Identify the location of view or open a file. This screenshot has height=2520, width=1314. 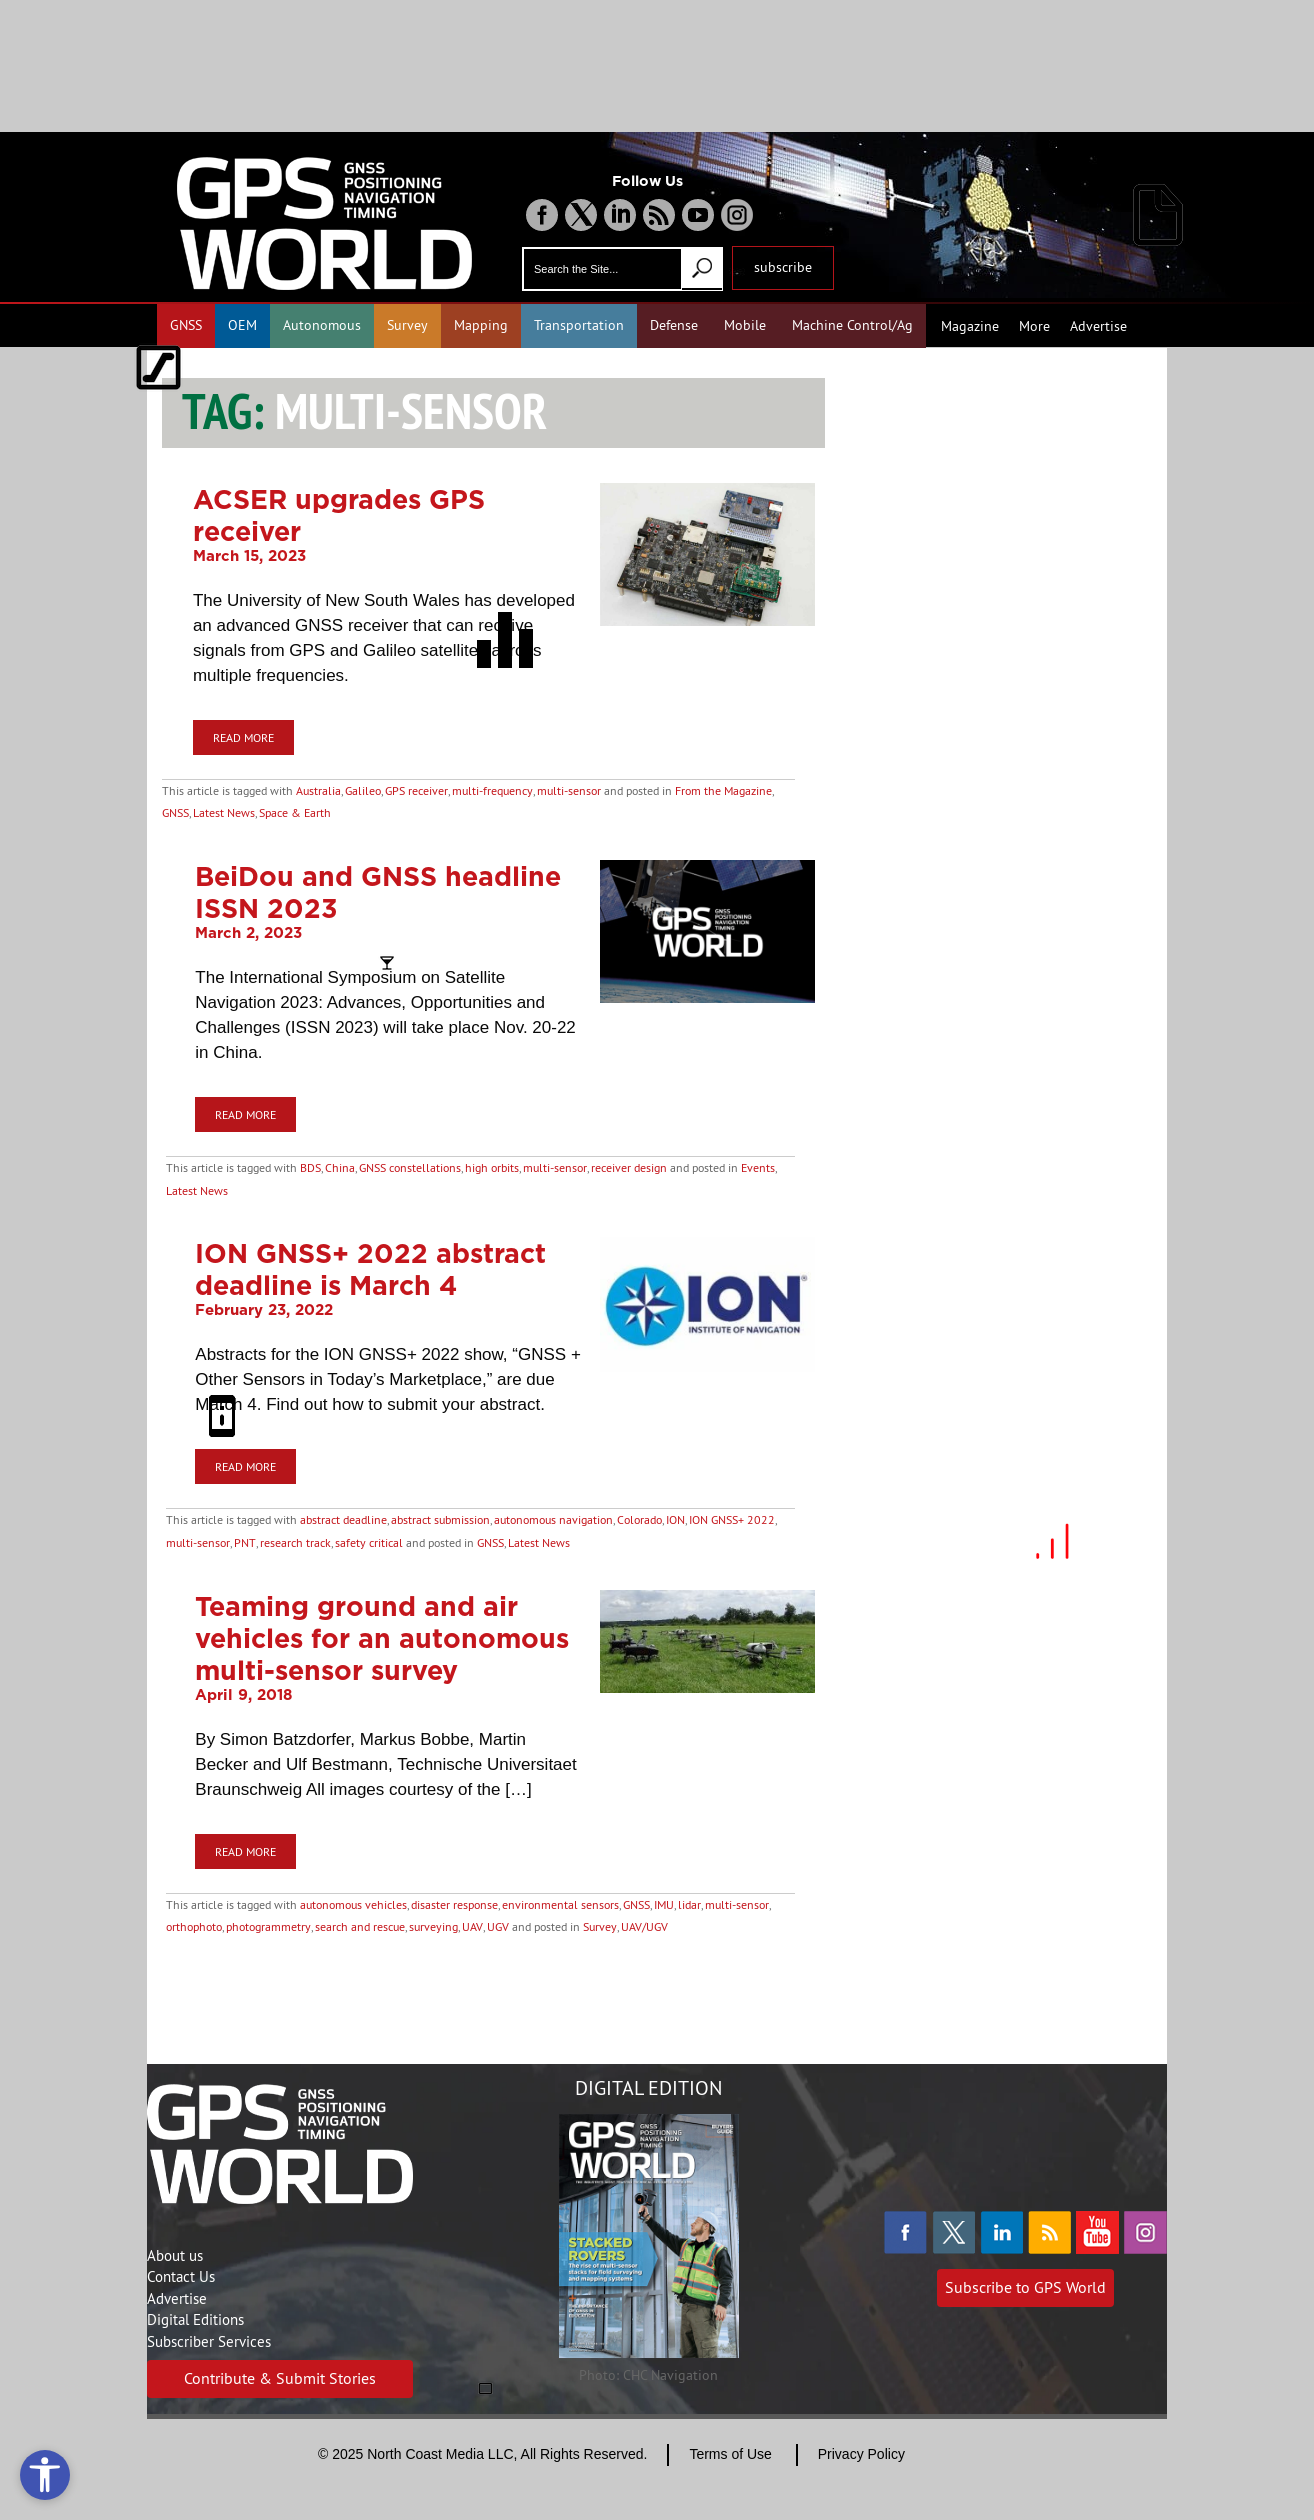
(1158, 215).